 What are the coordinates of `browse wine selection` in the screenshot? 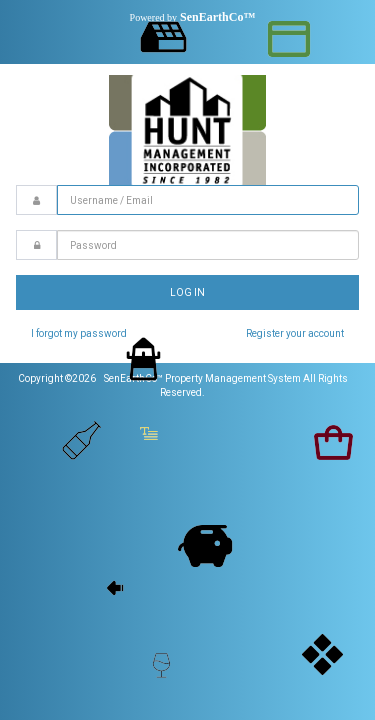 It's located at (161, 664).